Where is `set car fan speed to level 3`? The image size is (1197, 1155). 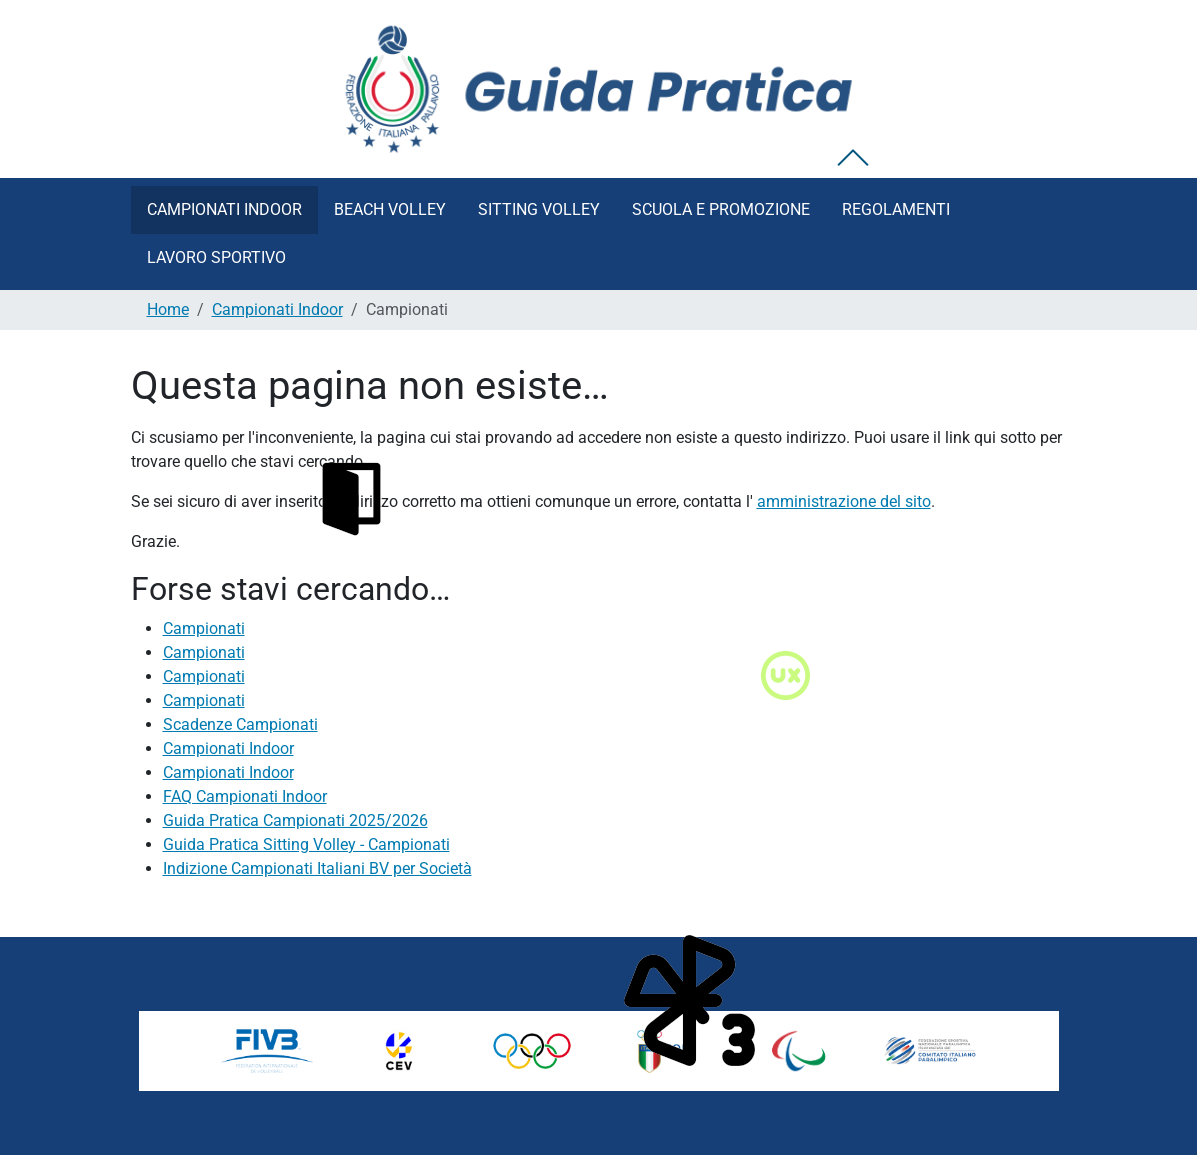 set car fan speed to level 3 is located at coordinates (689, 1000).